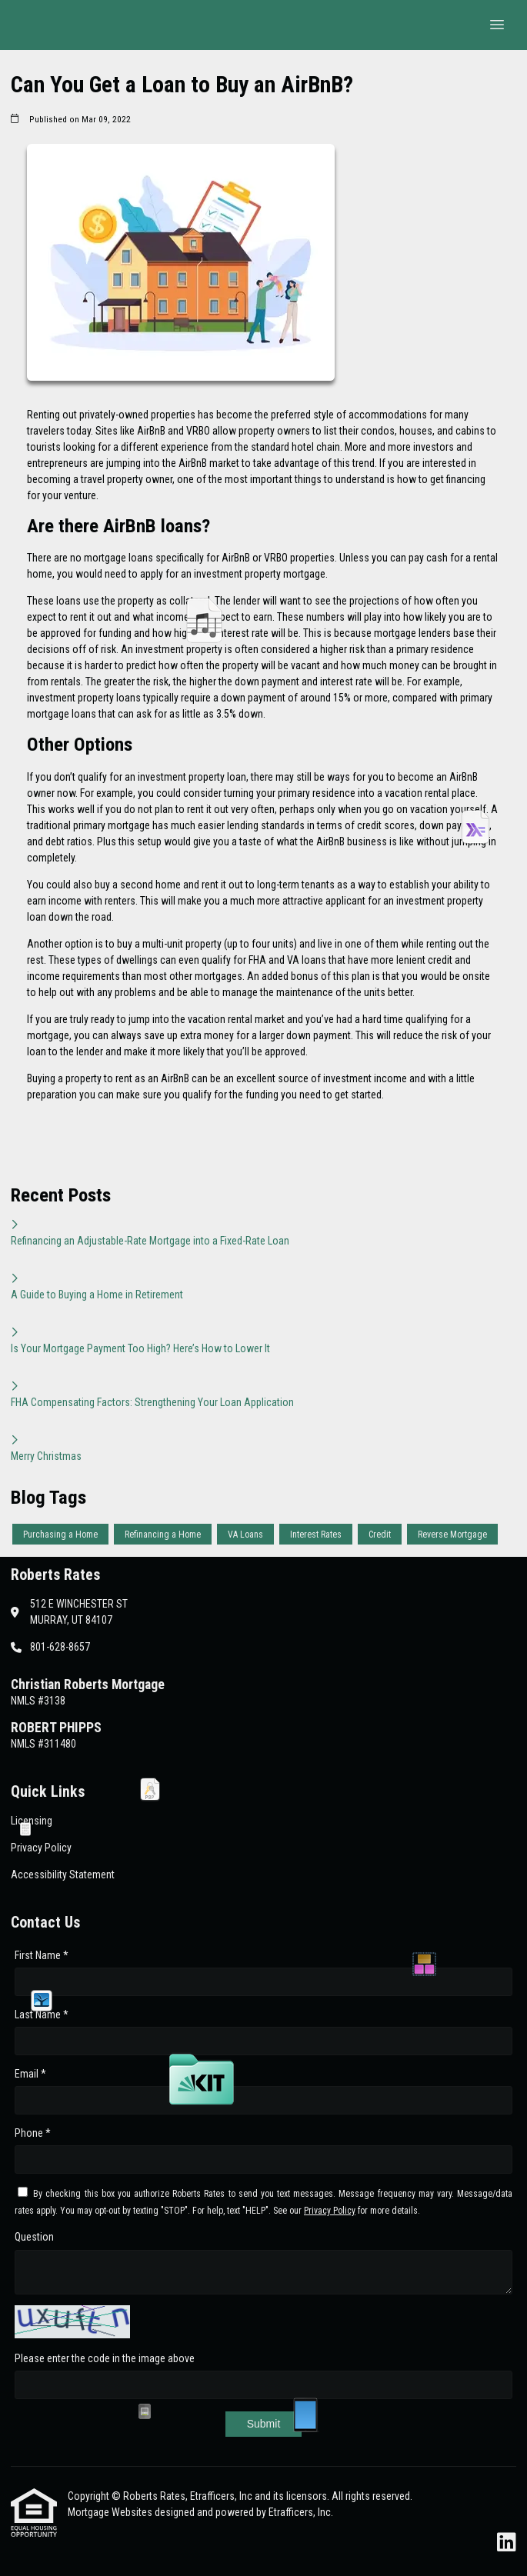 The height and width of the screenshot is (2576, 527). What do you see at coordinates (305, 2415) in the screenshot?
I see `manage connected iPad device` at bounding box center [305, 2415].